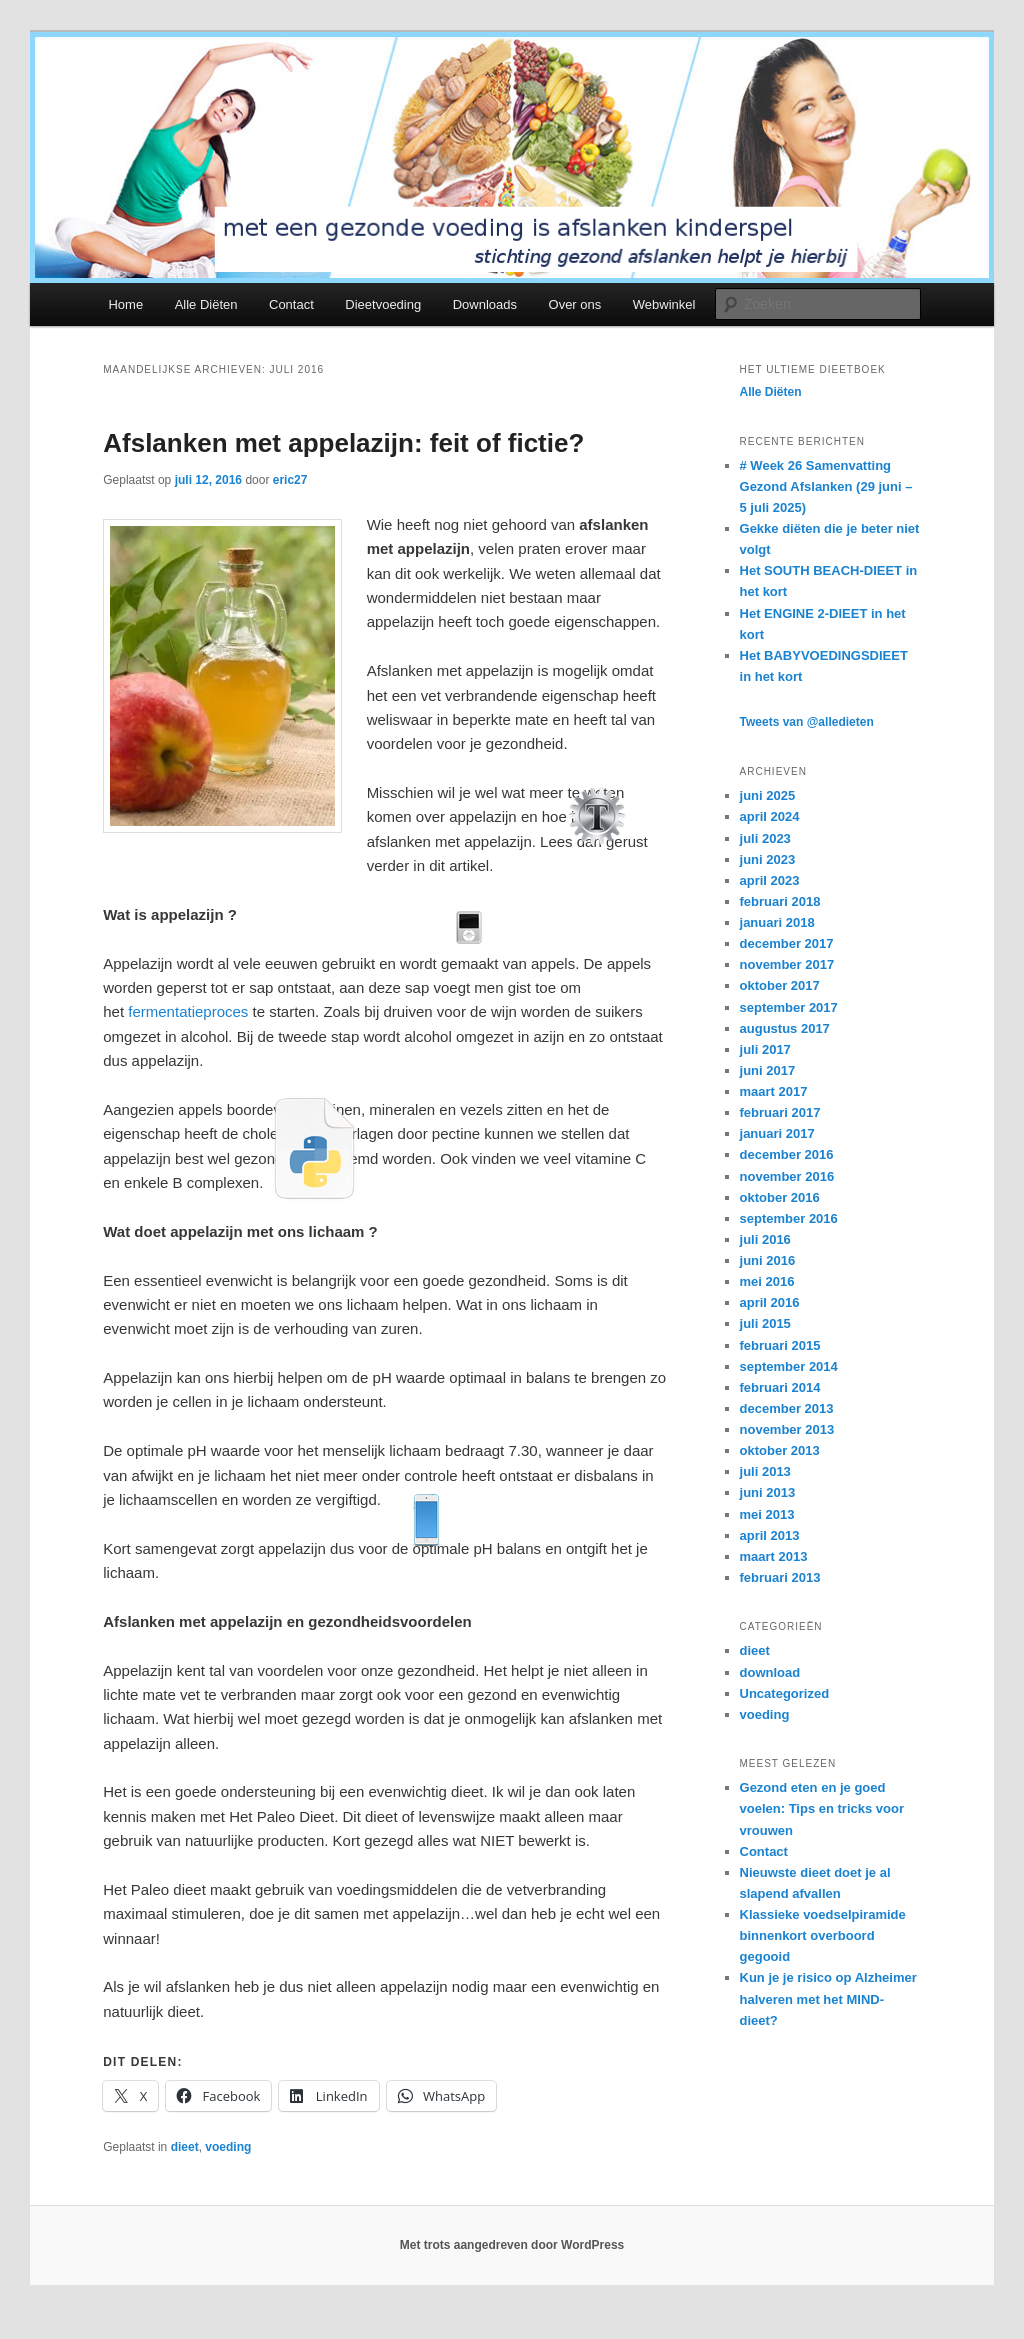 The image size is (1024, 2339). I want to click on iPod nano device connected, so click(469, 920).